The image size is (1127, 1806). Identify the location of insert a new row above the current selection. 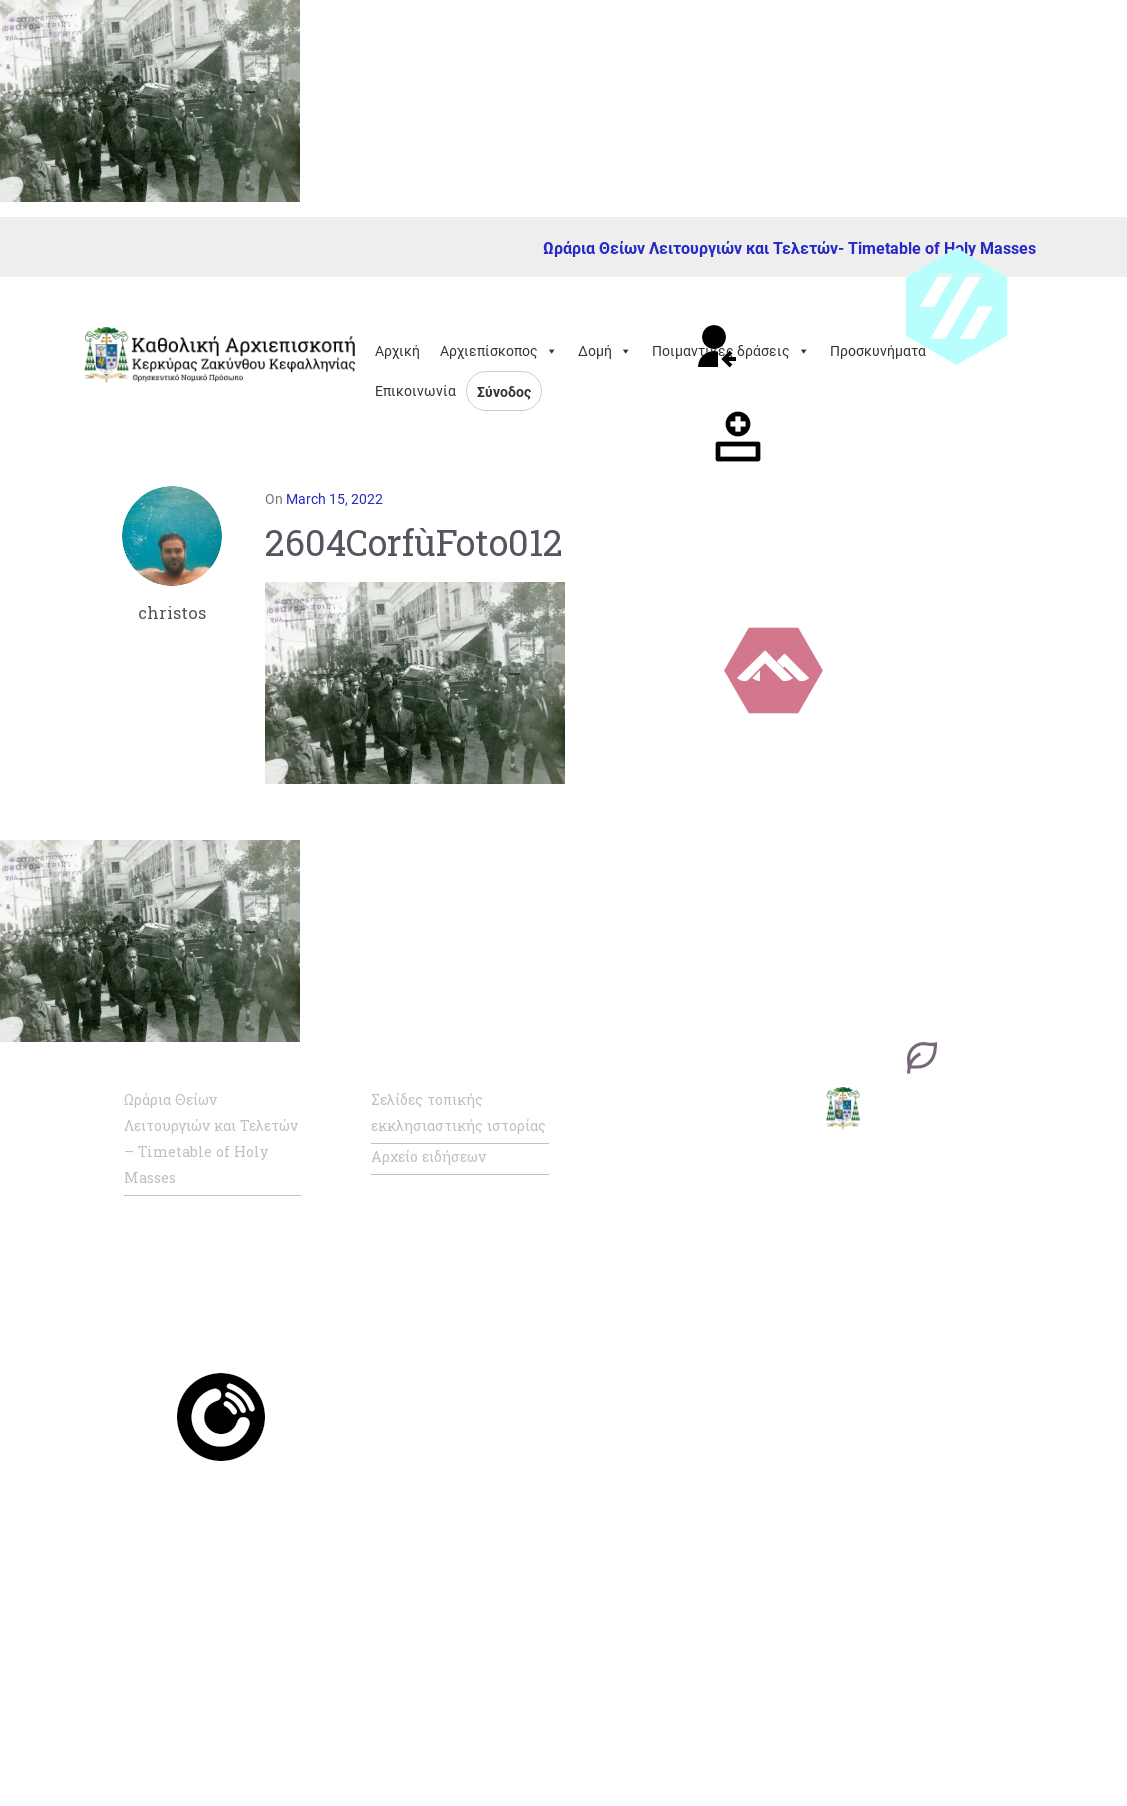
(738, 439).